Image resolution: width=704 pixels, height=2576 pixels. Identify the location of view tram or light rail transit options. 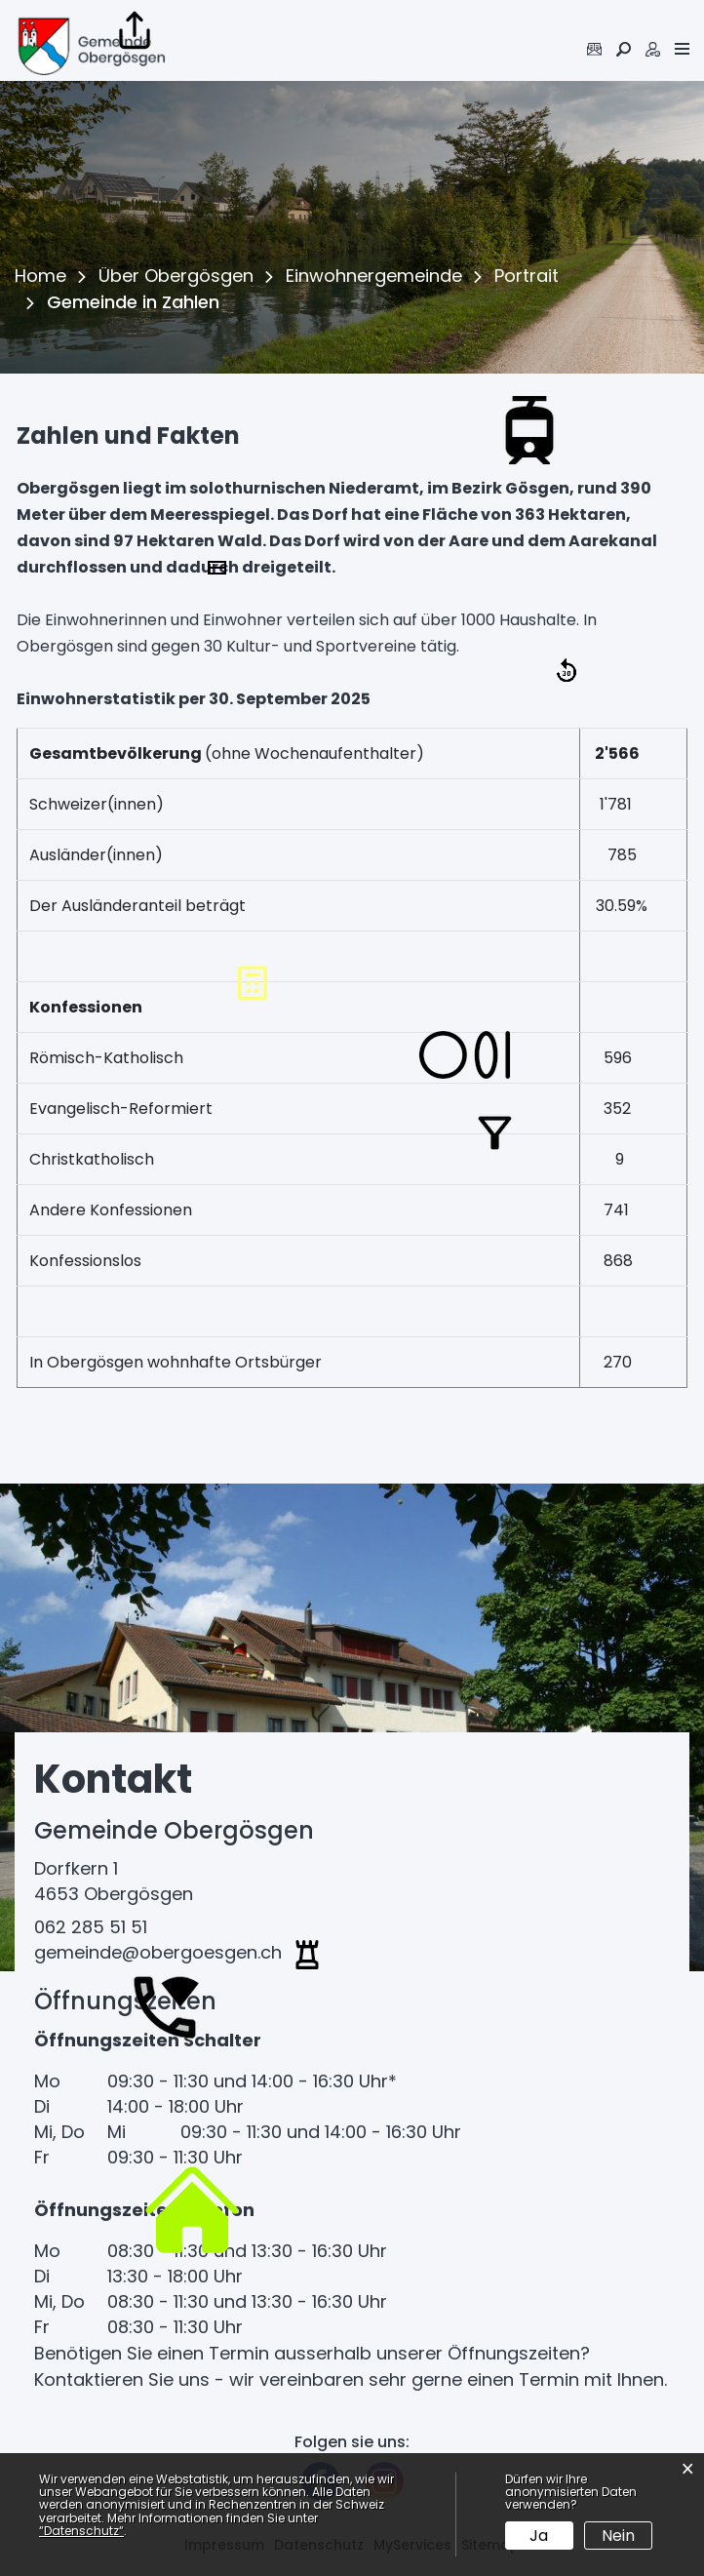
(529, 430).